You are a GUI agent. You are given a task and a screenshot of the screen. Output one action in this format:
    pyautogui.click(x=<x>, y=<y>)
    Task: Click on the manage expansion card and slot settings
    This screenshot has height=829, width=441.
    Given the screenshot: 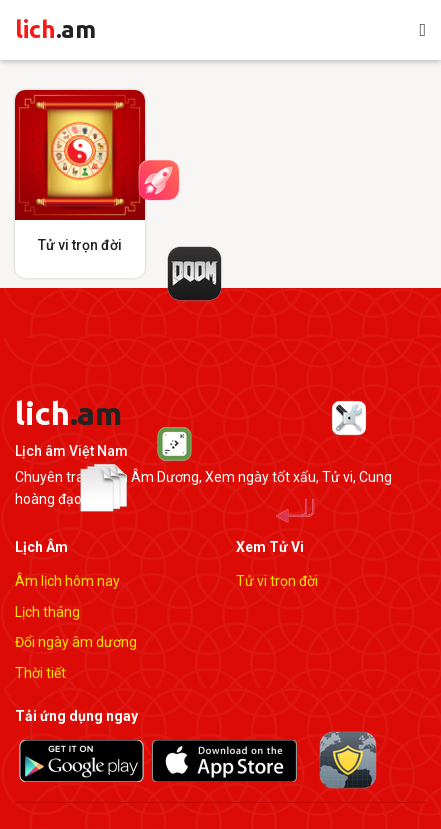 What is the action you would take?
    pyautogui.click(x=349, y=418)
    